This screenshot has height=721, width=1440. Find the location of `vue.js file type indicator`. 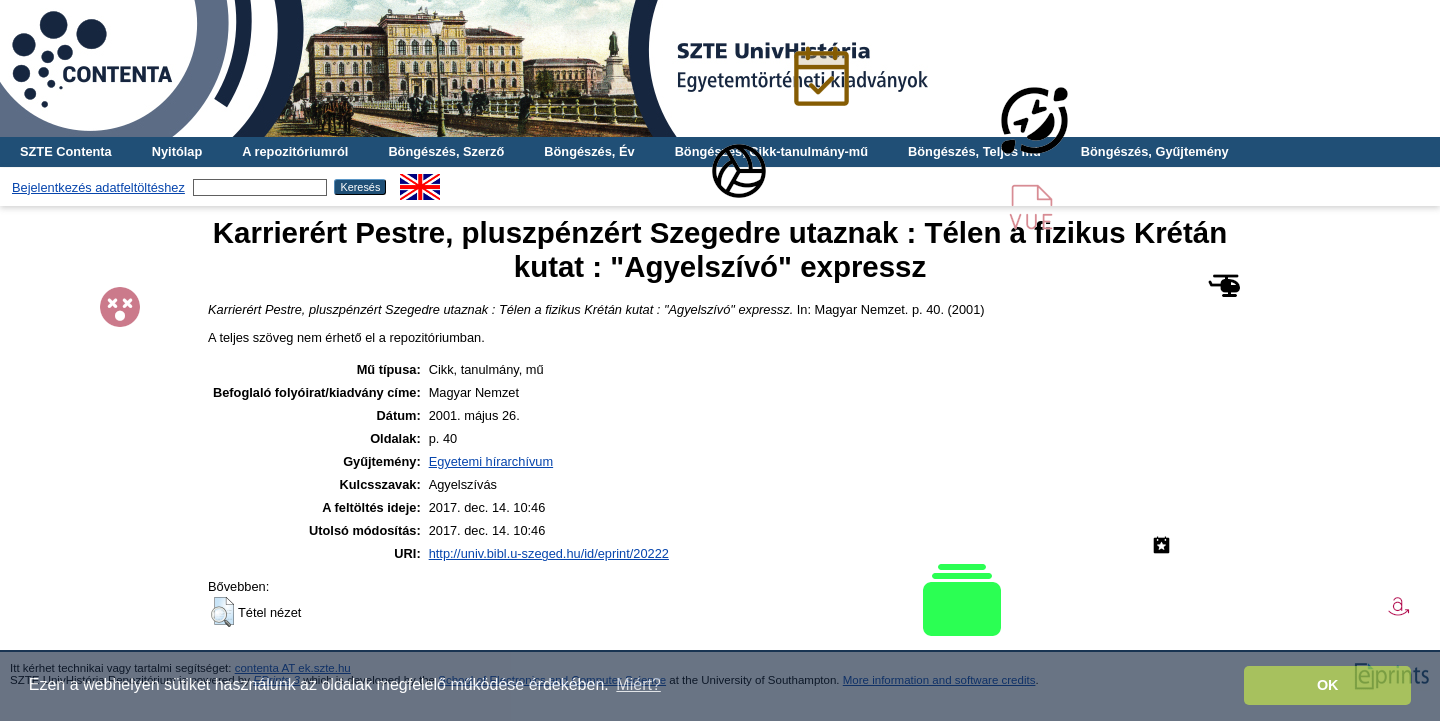

vue.js file type indicator is located at coordinates (1032, 209).